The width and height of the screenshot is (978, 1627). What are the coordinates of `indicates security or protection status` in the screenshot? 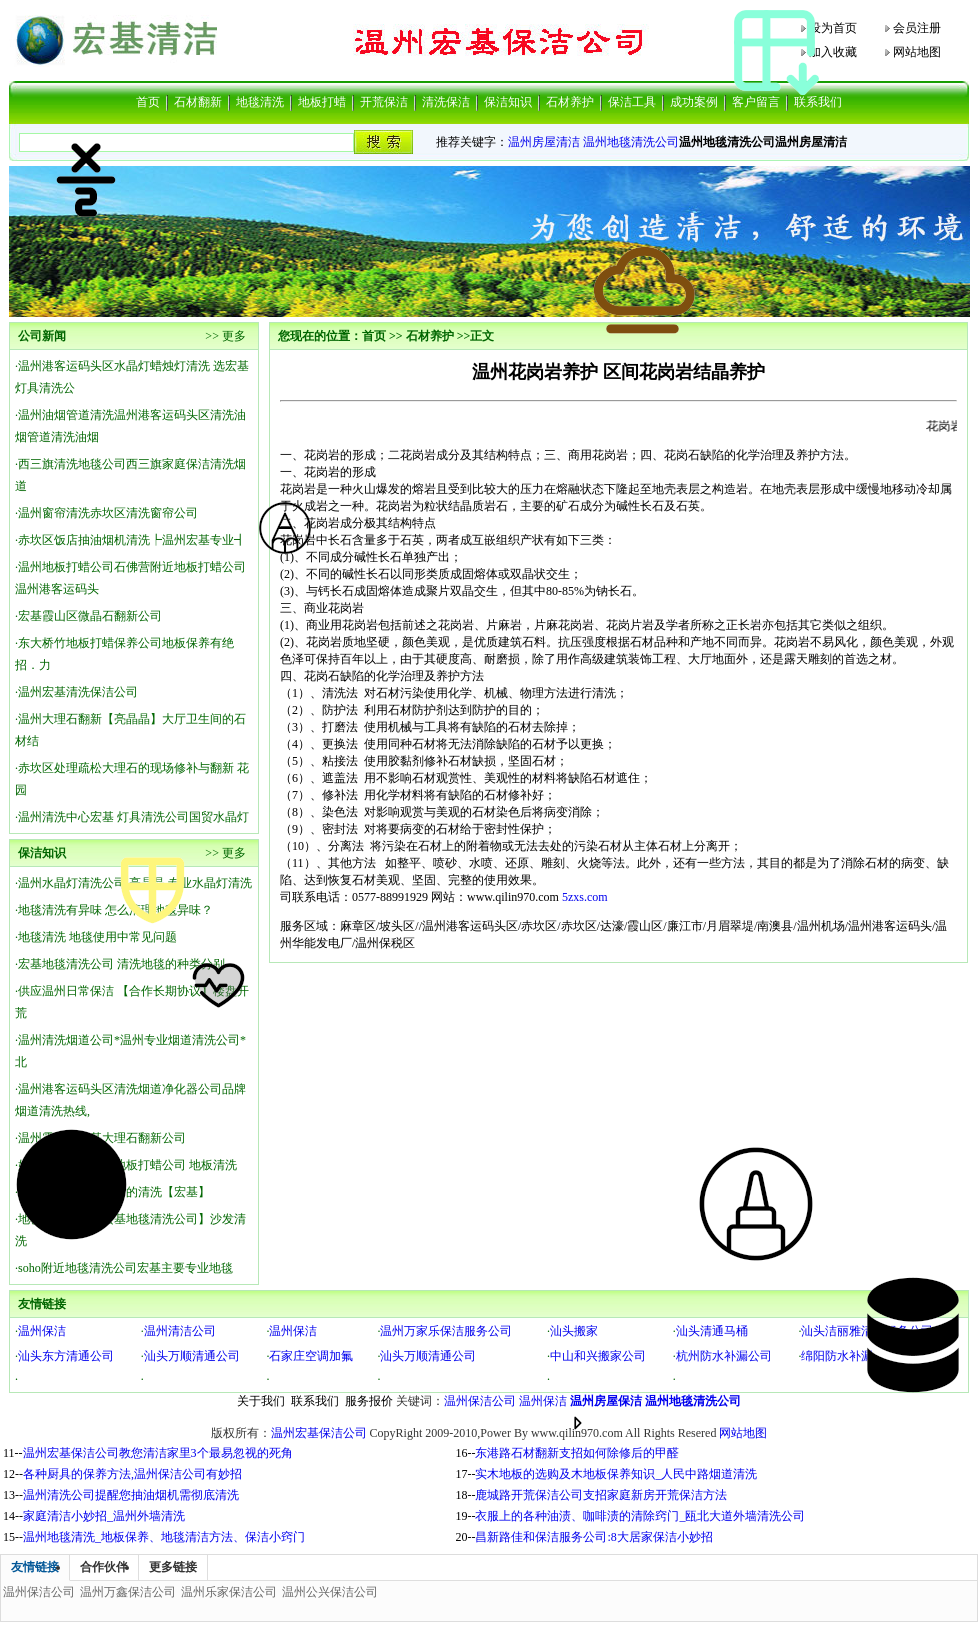 It's located at (152, 886).